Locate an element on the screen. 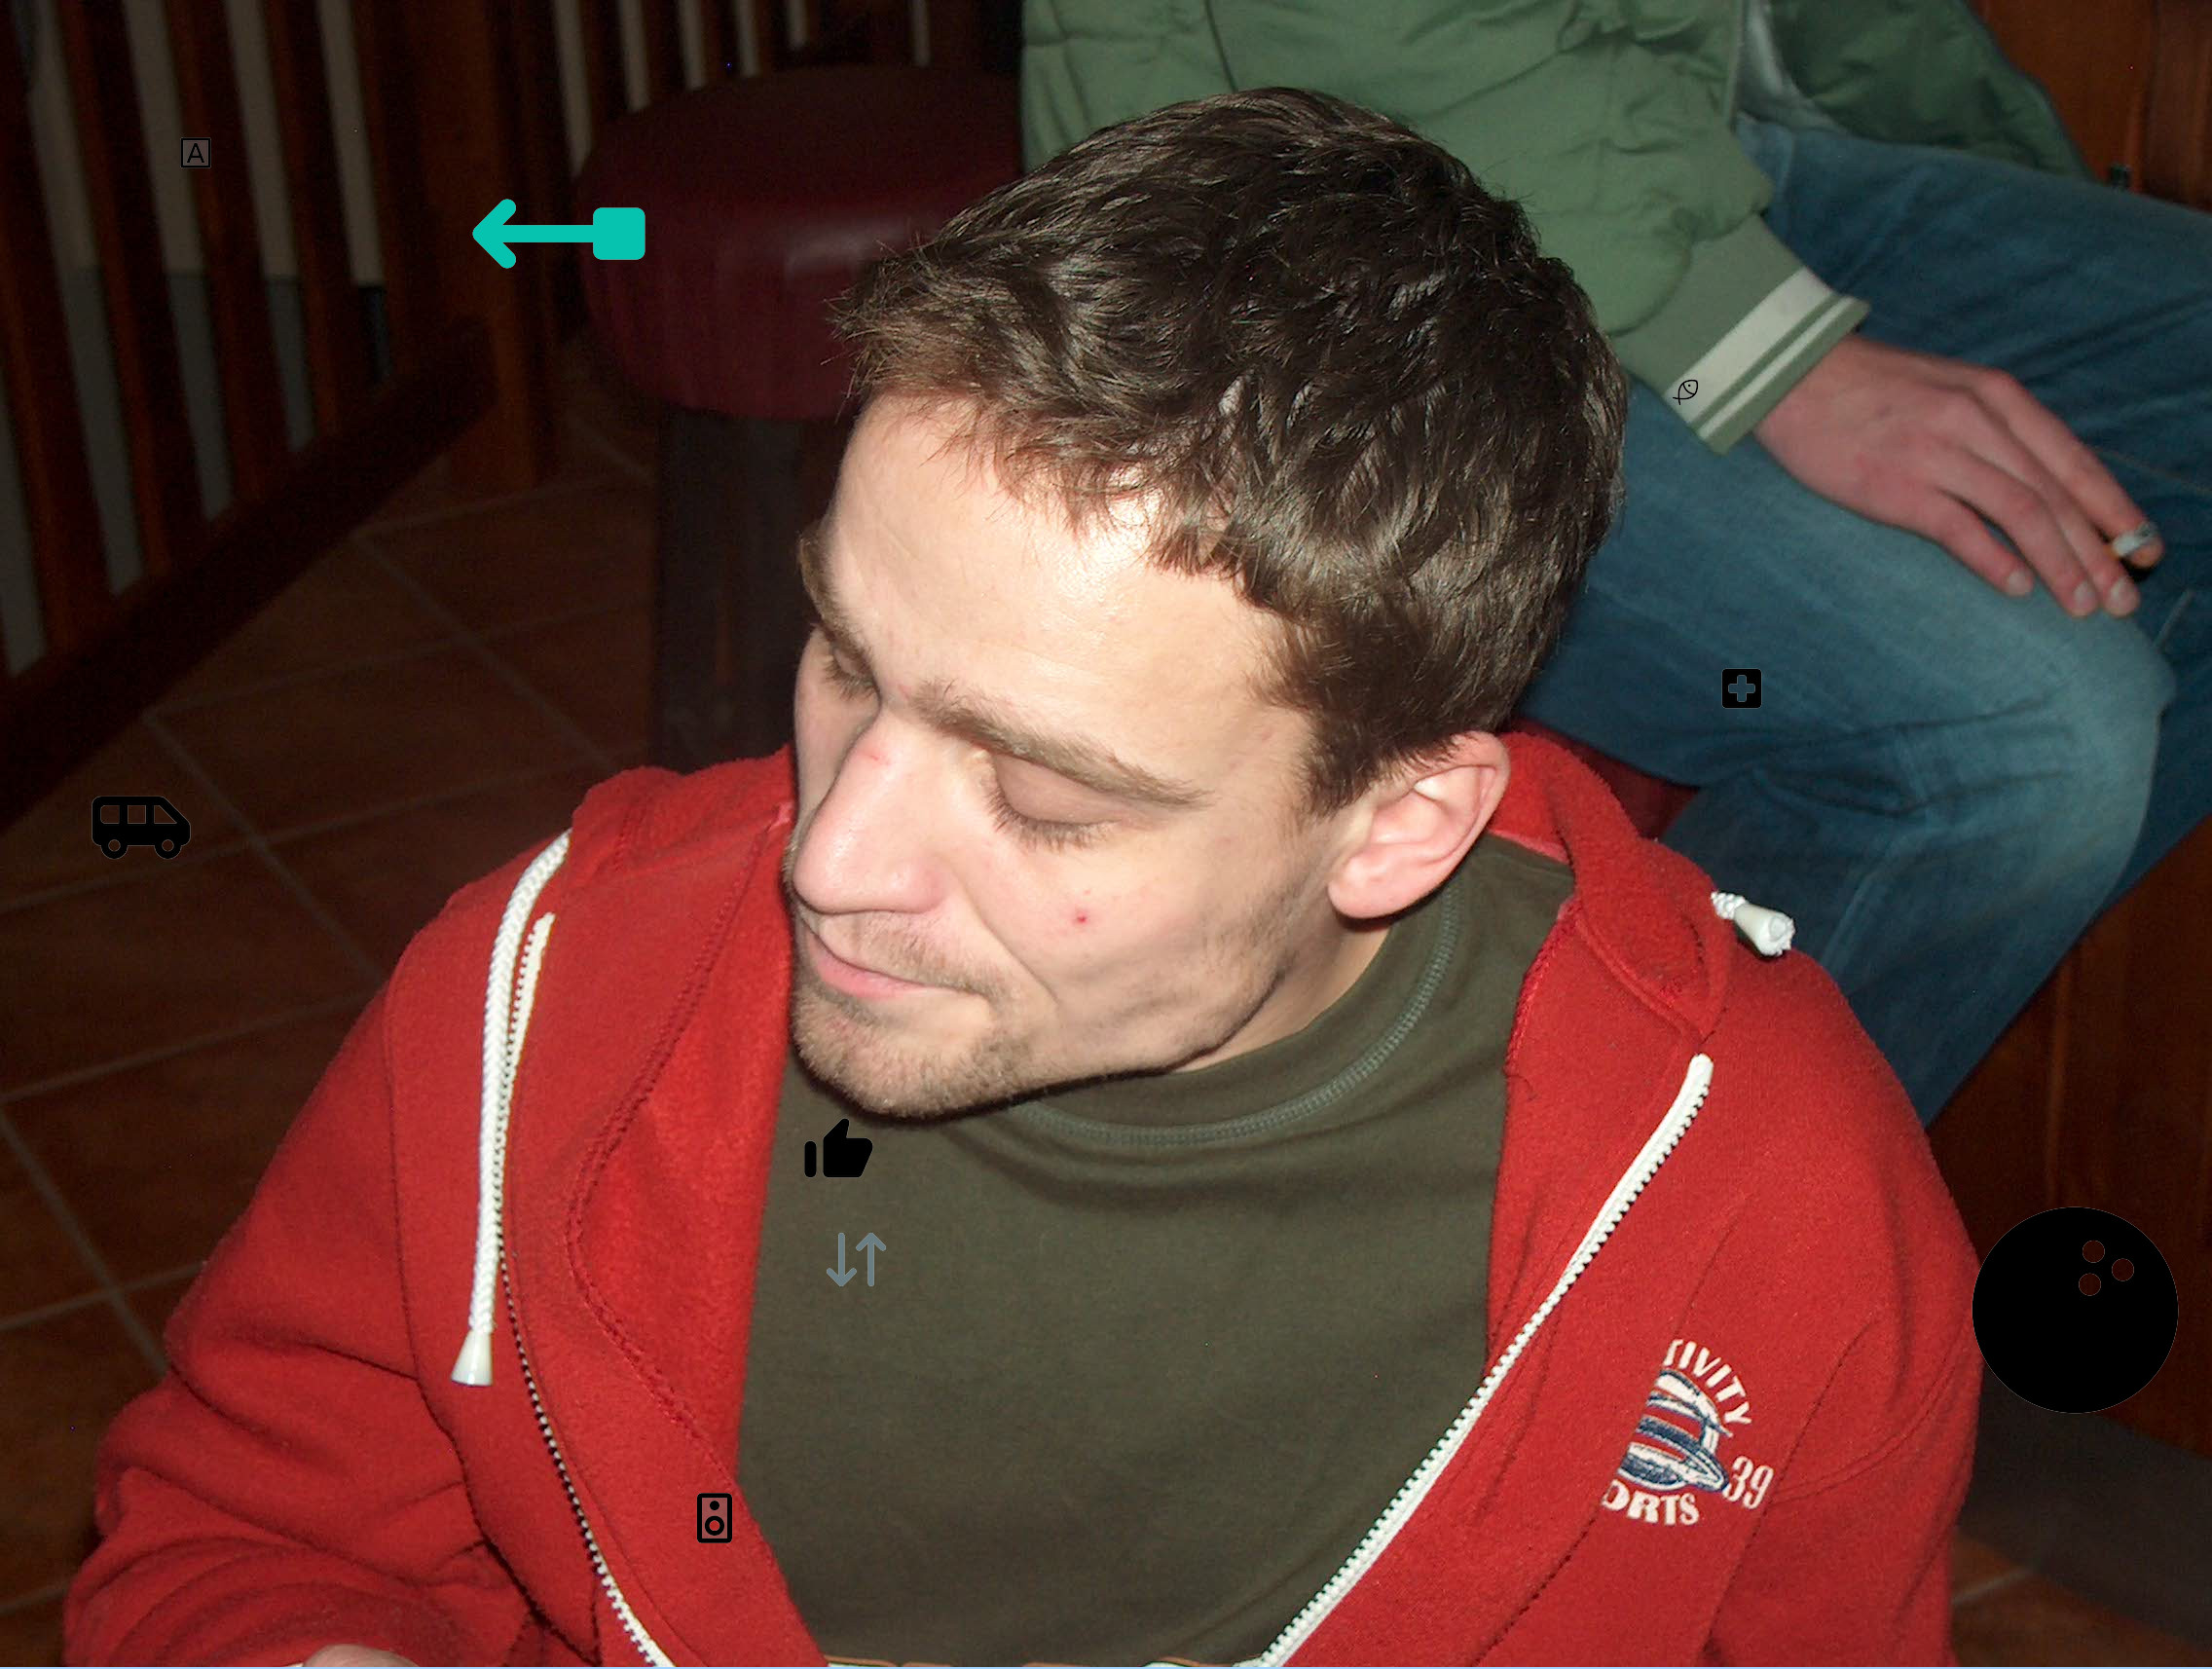  download or install a new font is located at coordinates (196, 153).